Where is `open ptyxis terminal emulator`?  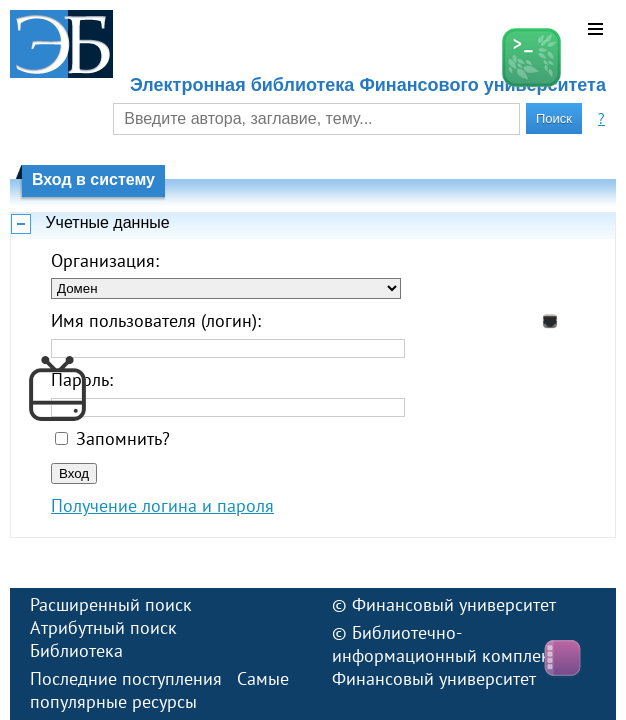
open ptyxis terminal emulator is located at coordinates (531, 57).